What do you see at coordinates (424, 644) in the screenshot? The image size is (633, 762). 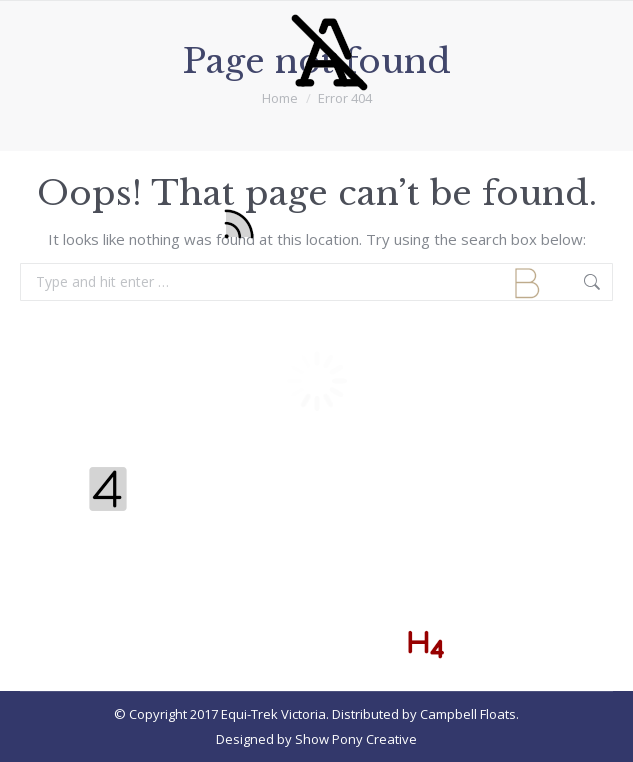 I see `format text as heading level 4` at bounding box center [424, 644].